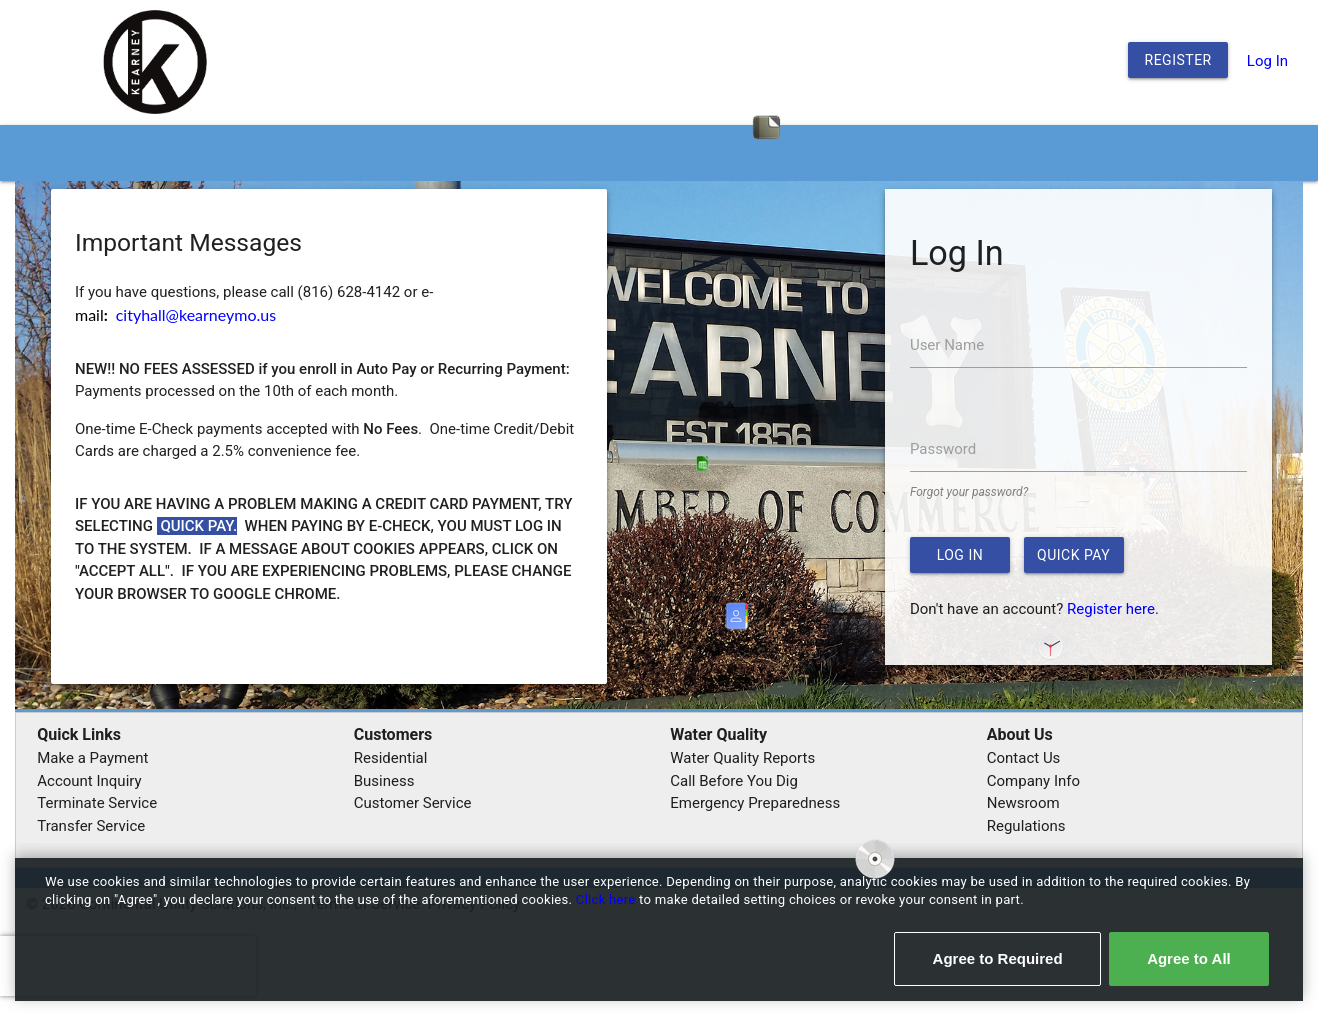 The height and width of the screenshot is (1016, 1318). I want to click on open recently accessed documents, so click(1050, 646).